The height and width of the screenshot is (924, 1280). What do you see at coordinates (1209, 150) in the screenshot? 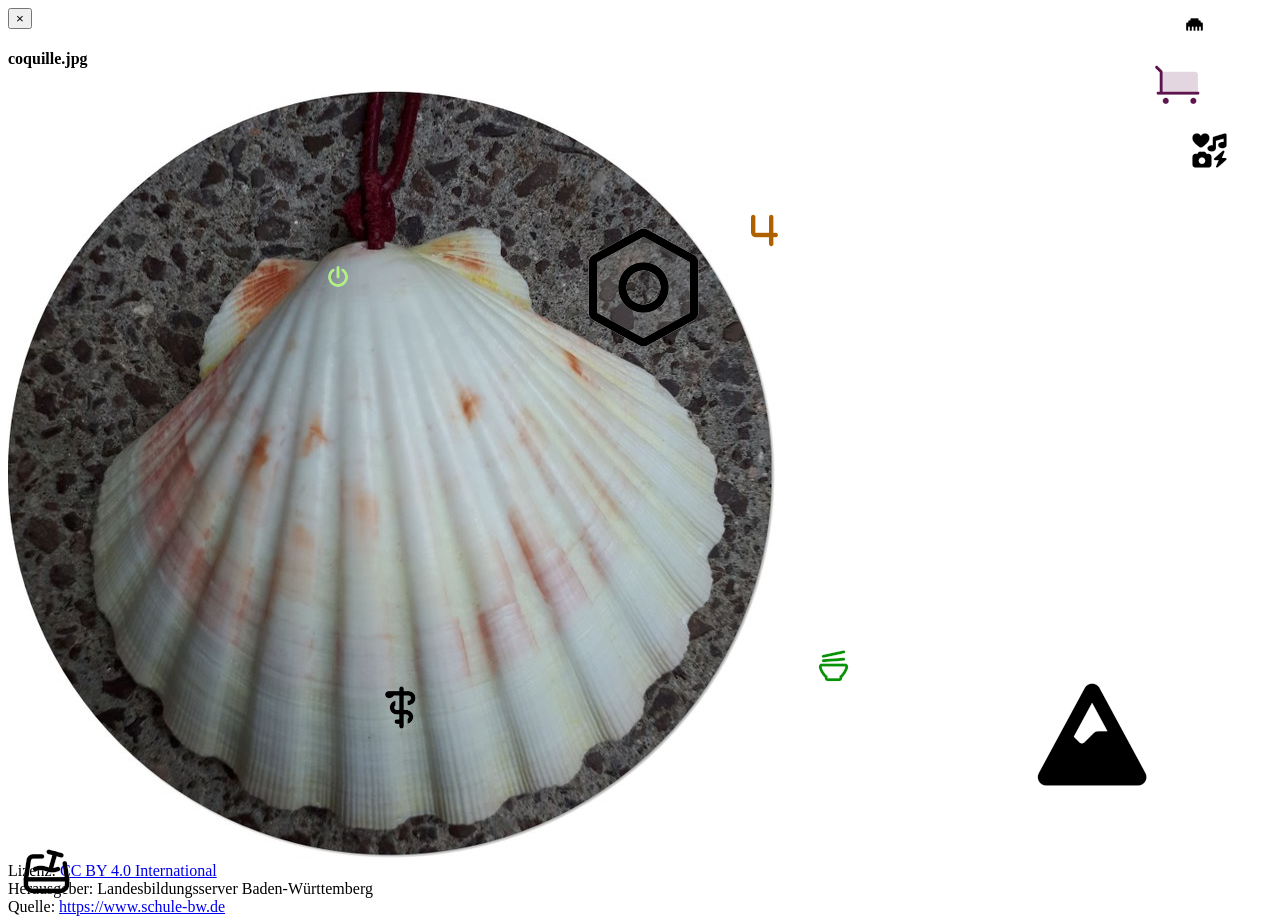
I see `browse icon library or icon collection` at bounding box center [1209, 150].